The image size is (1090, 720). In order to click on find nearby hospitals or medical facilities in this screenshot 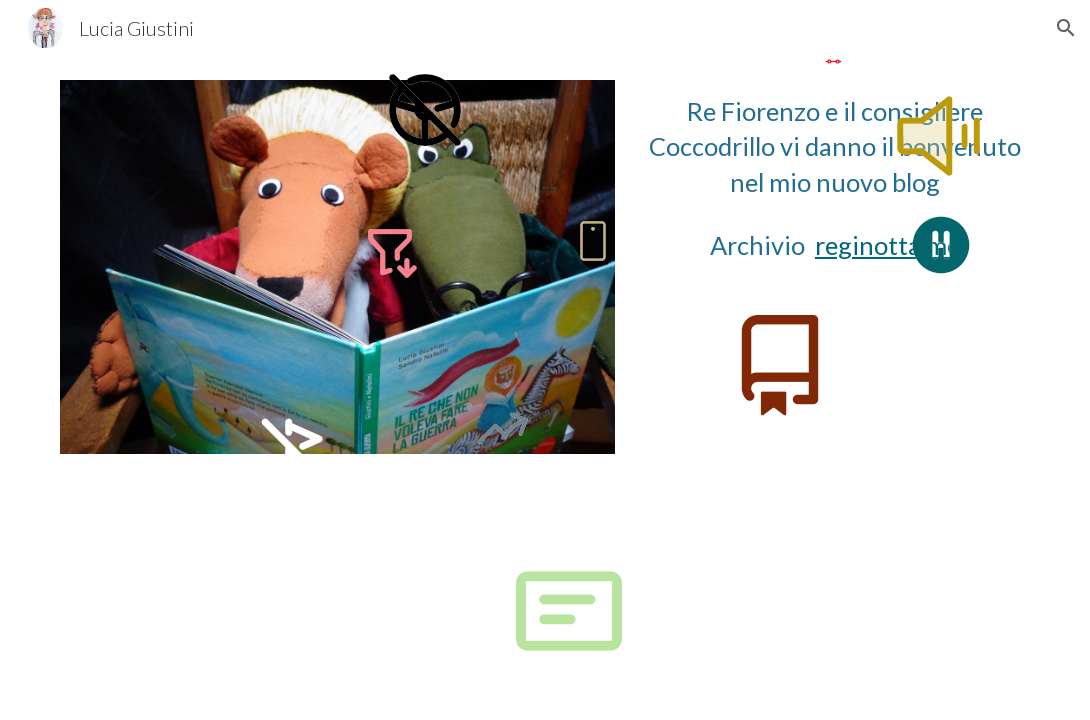, I will do `click(941, 245)`.